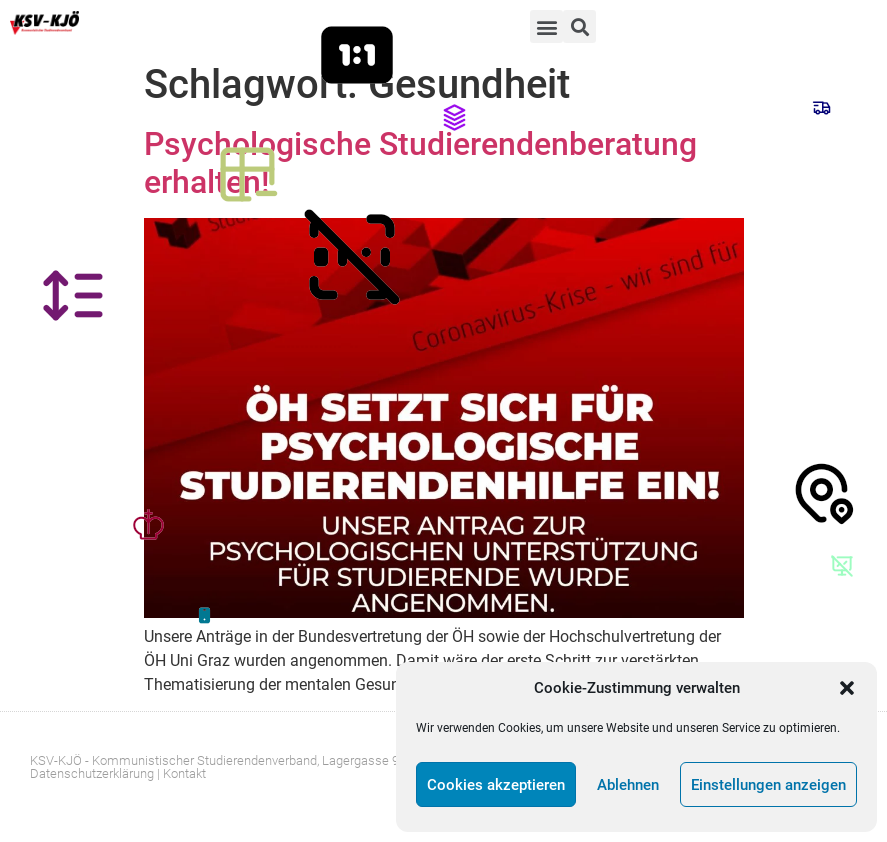 This screenshot has width=887, height=842. Describe the element at coordinates (357, 55) in the screenshot. I see `indicates a one-to-one relationship in a database or data model` at that location.